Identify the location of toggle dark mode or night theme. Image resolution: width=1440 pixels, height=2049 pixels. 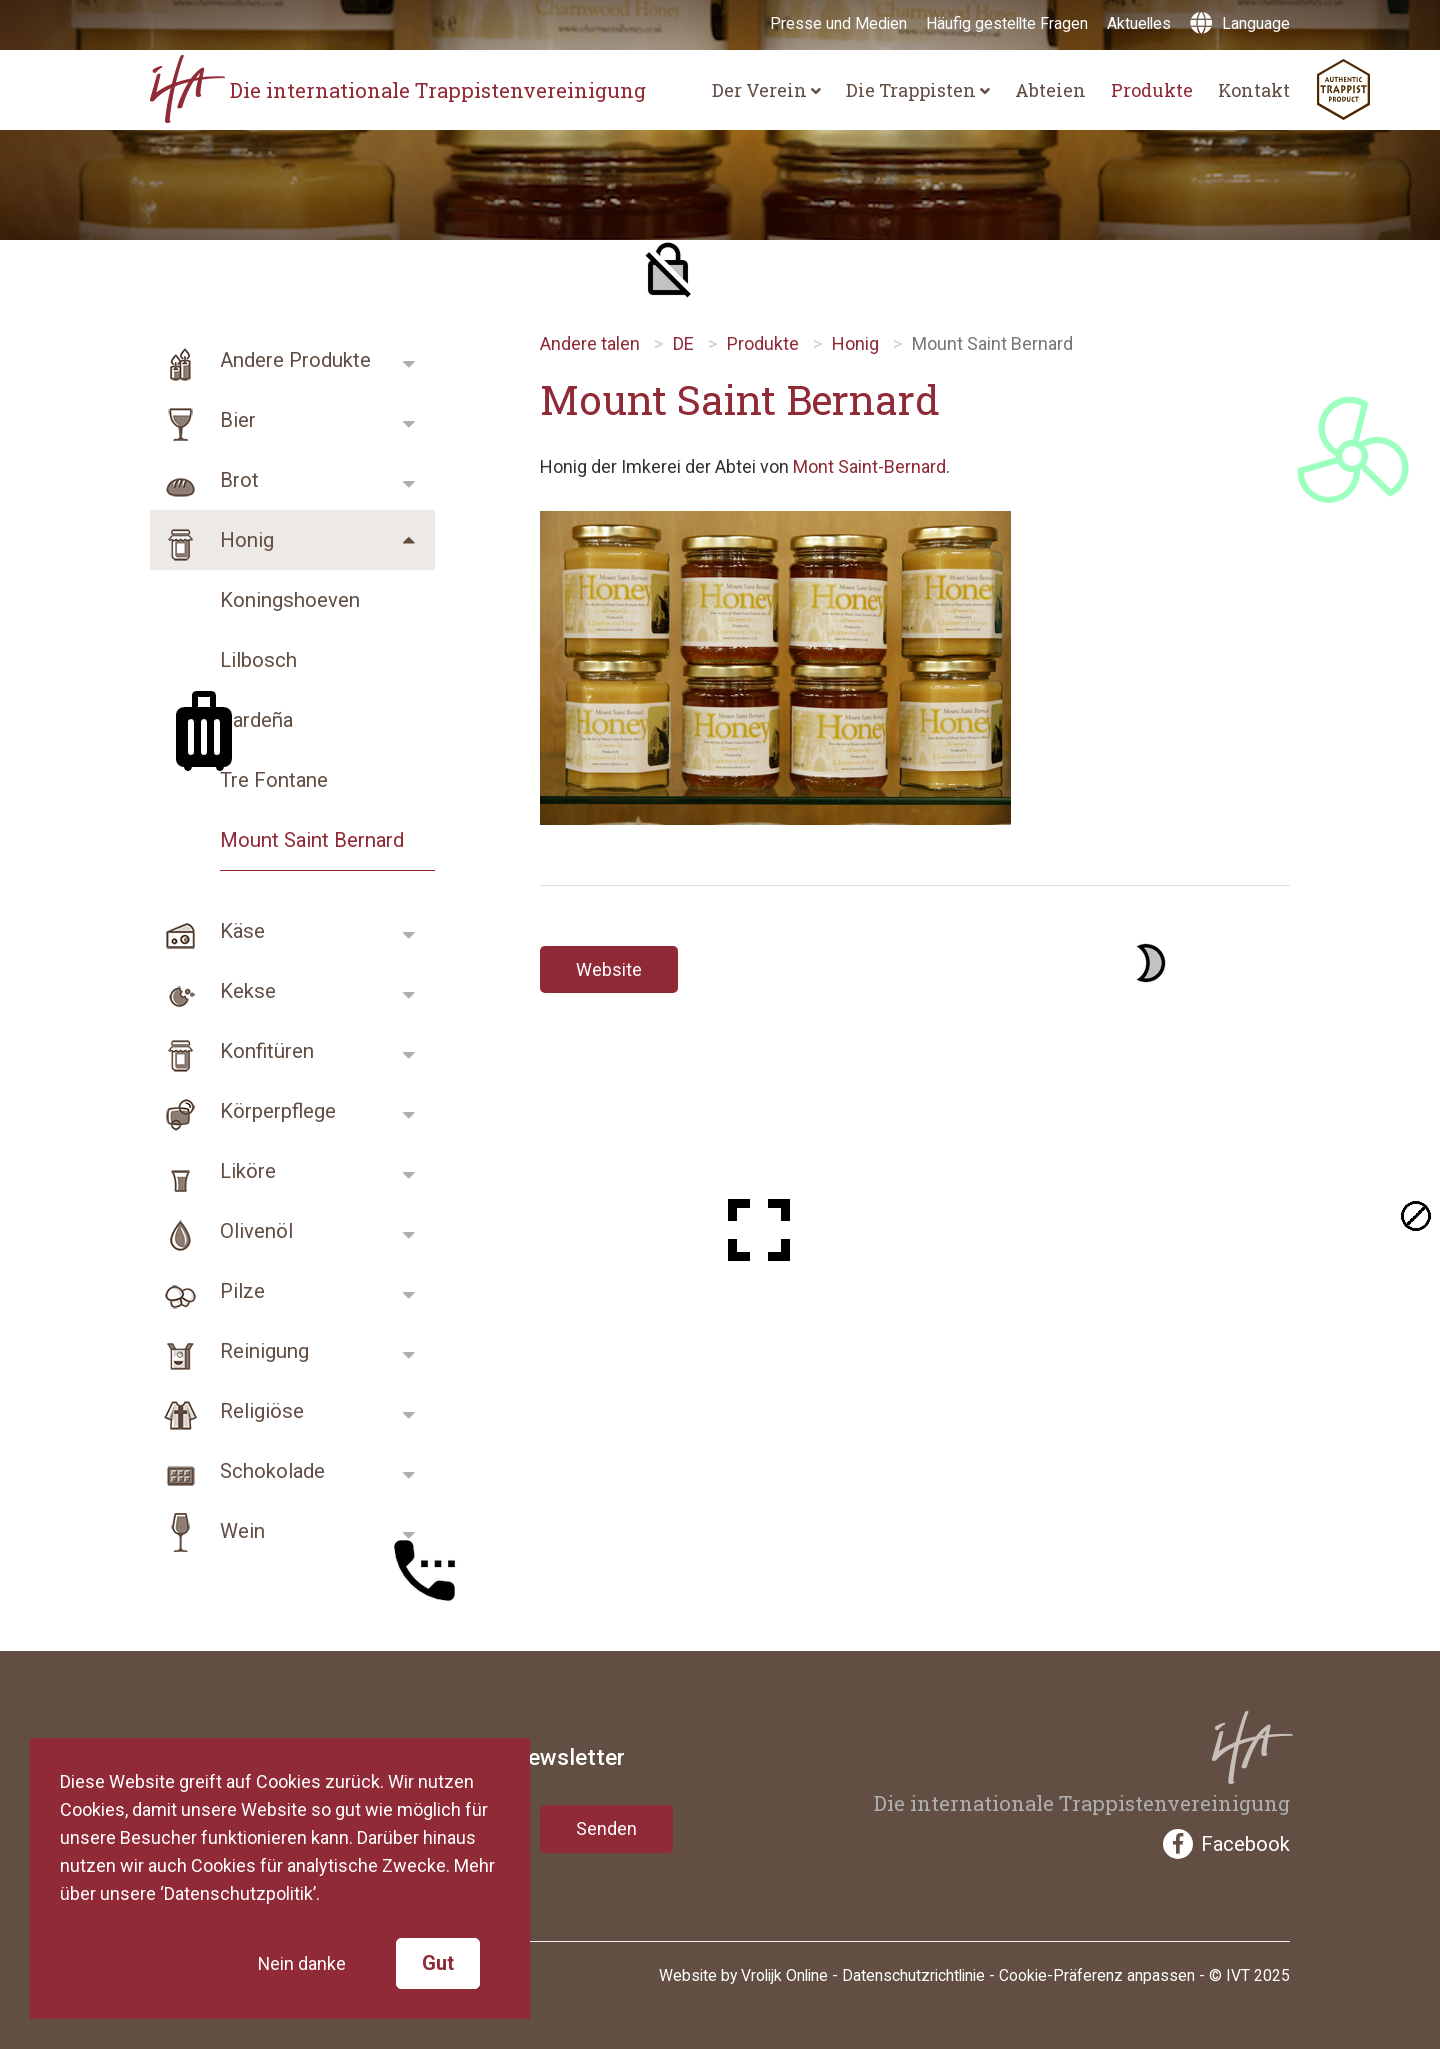
(1150, 963).